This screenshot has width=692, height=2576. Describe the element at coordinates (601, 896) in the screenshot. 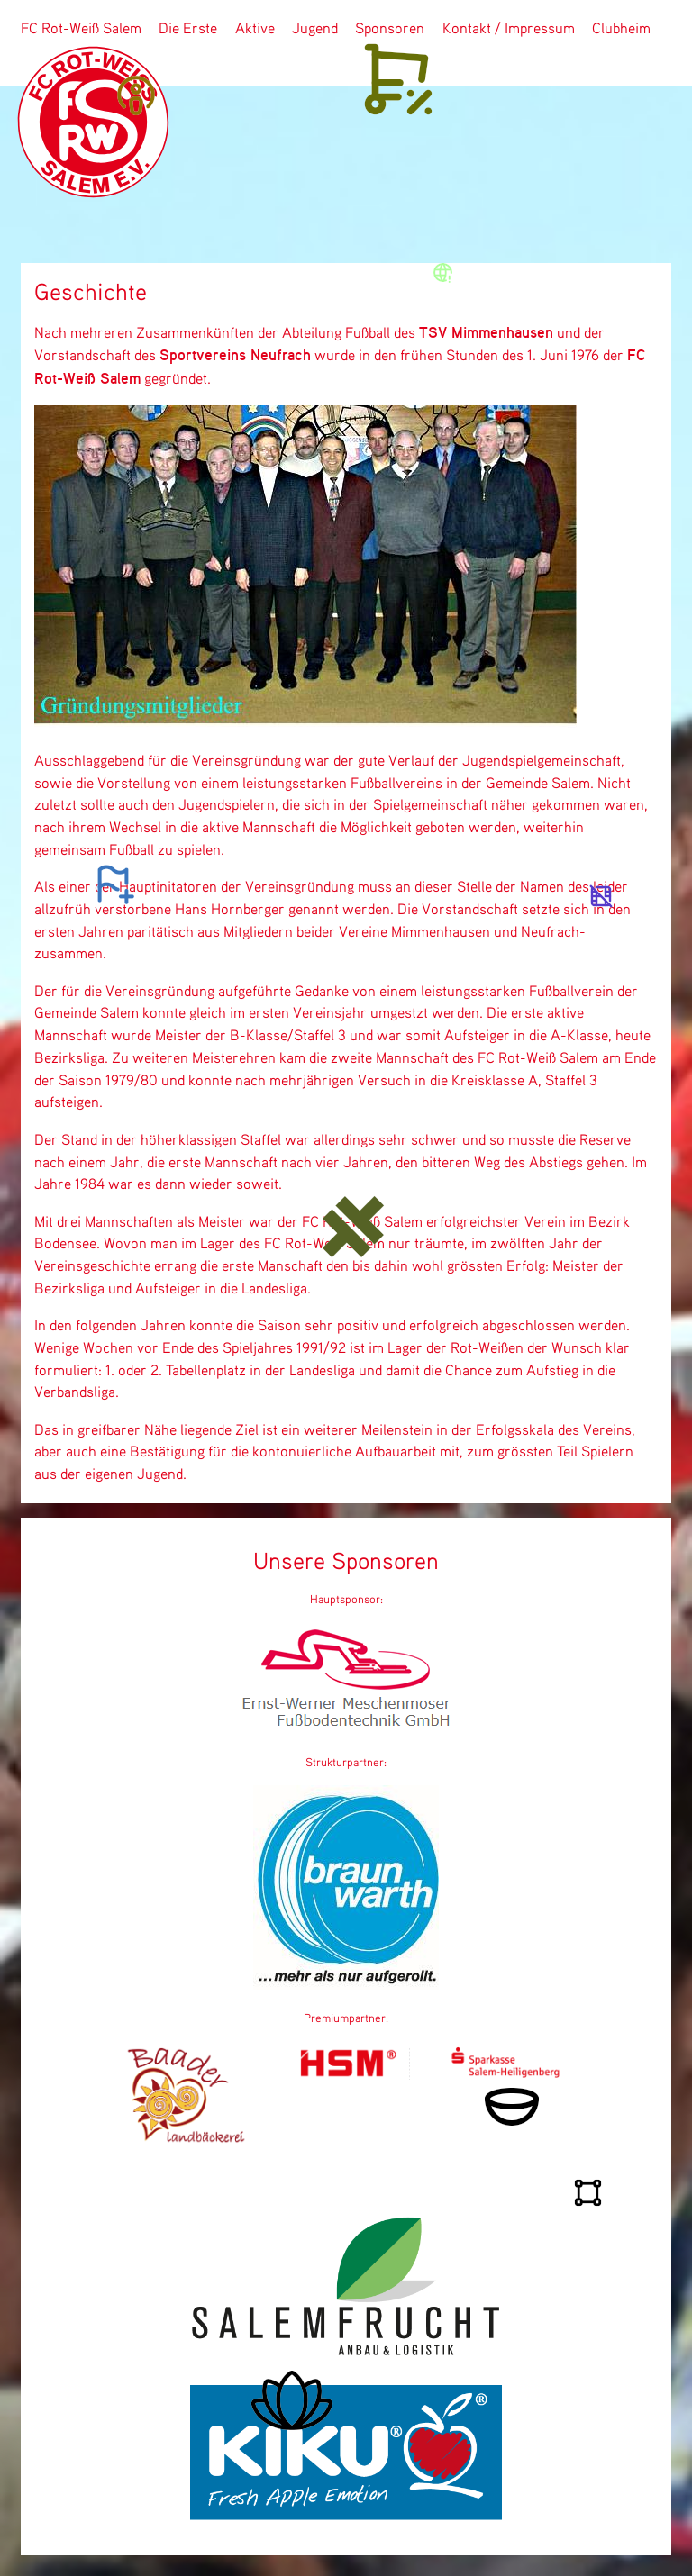

I see `video recording is disabled` at that location.